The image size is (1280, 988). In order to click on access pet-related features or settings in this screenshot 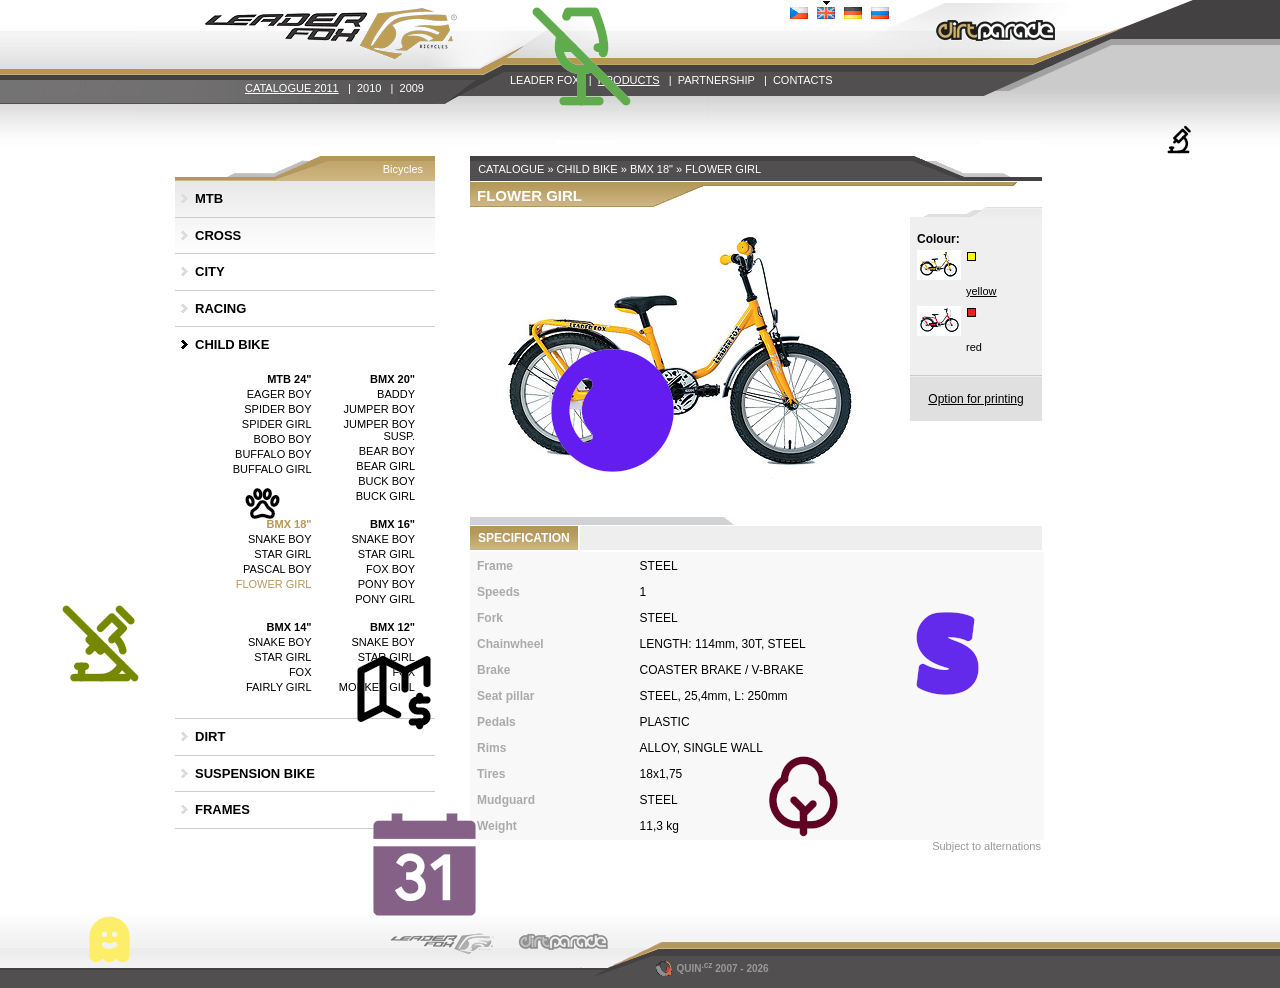, I will do `click(262, 503)`.